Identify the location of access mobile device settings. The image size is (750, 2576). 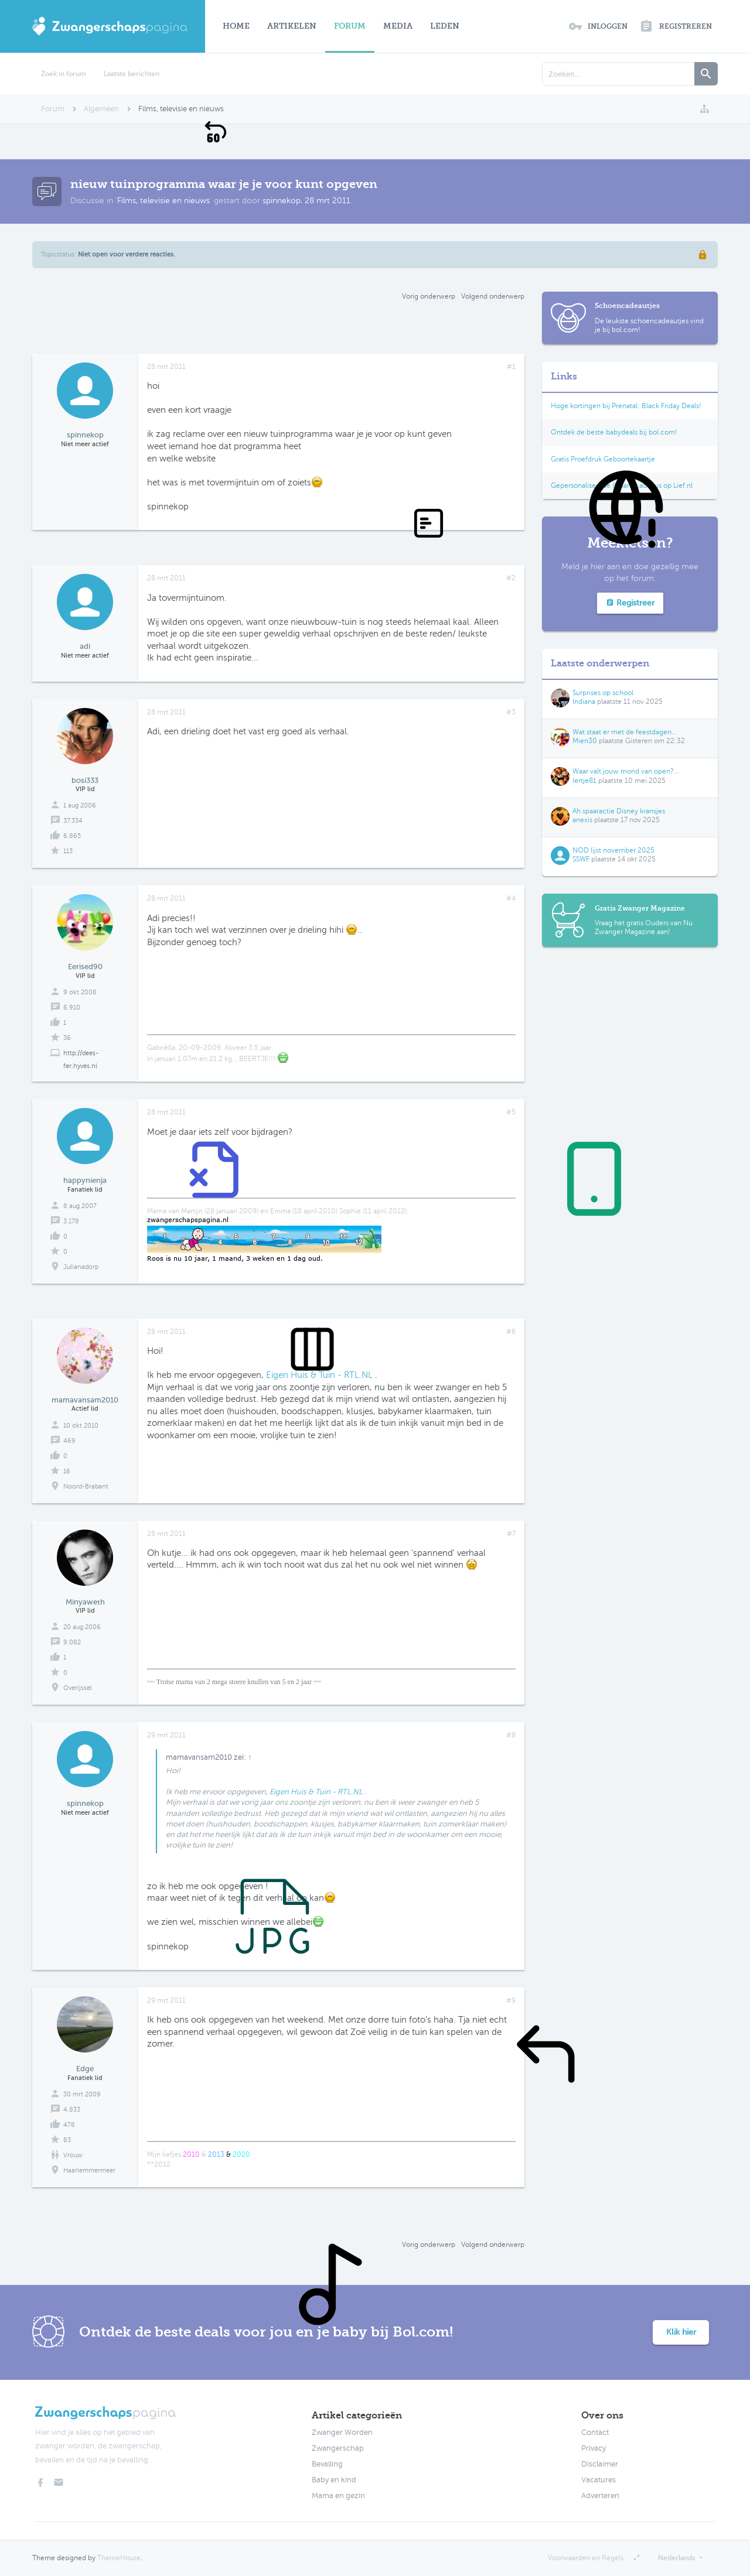
(594, 1179).